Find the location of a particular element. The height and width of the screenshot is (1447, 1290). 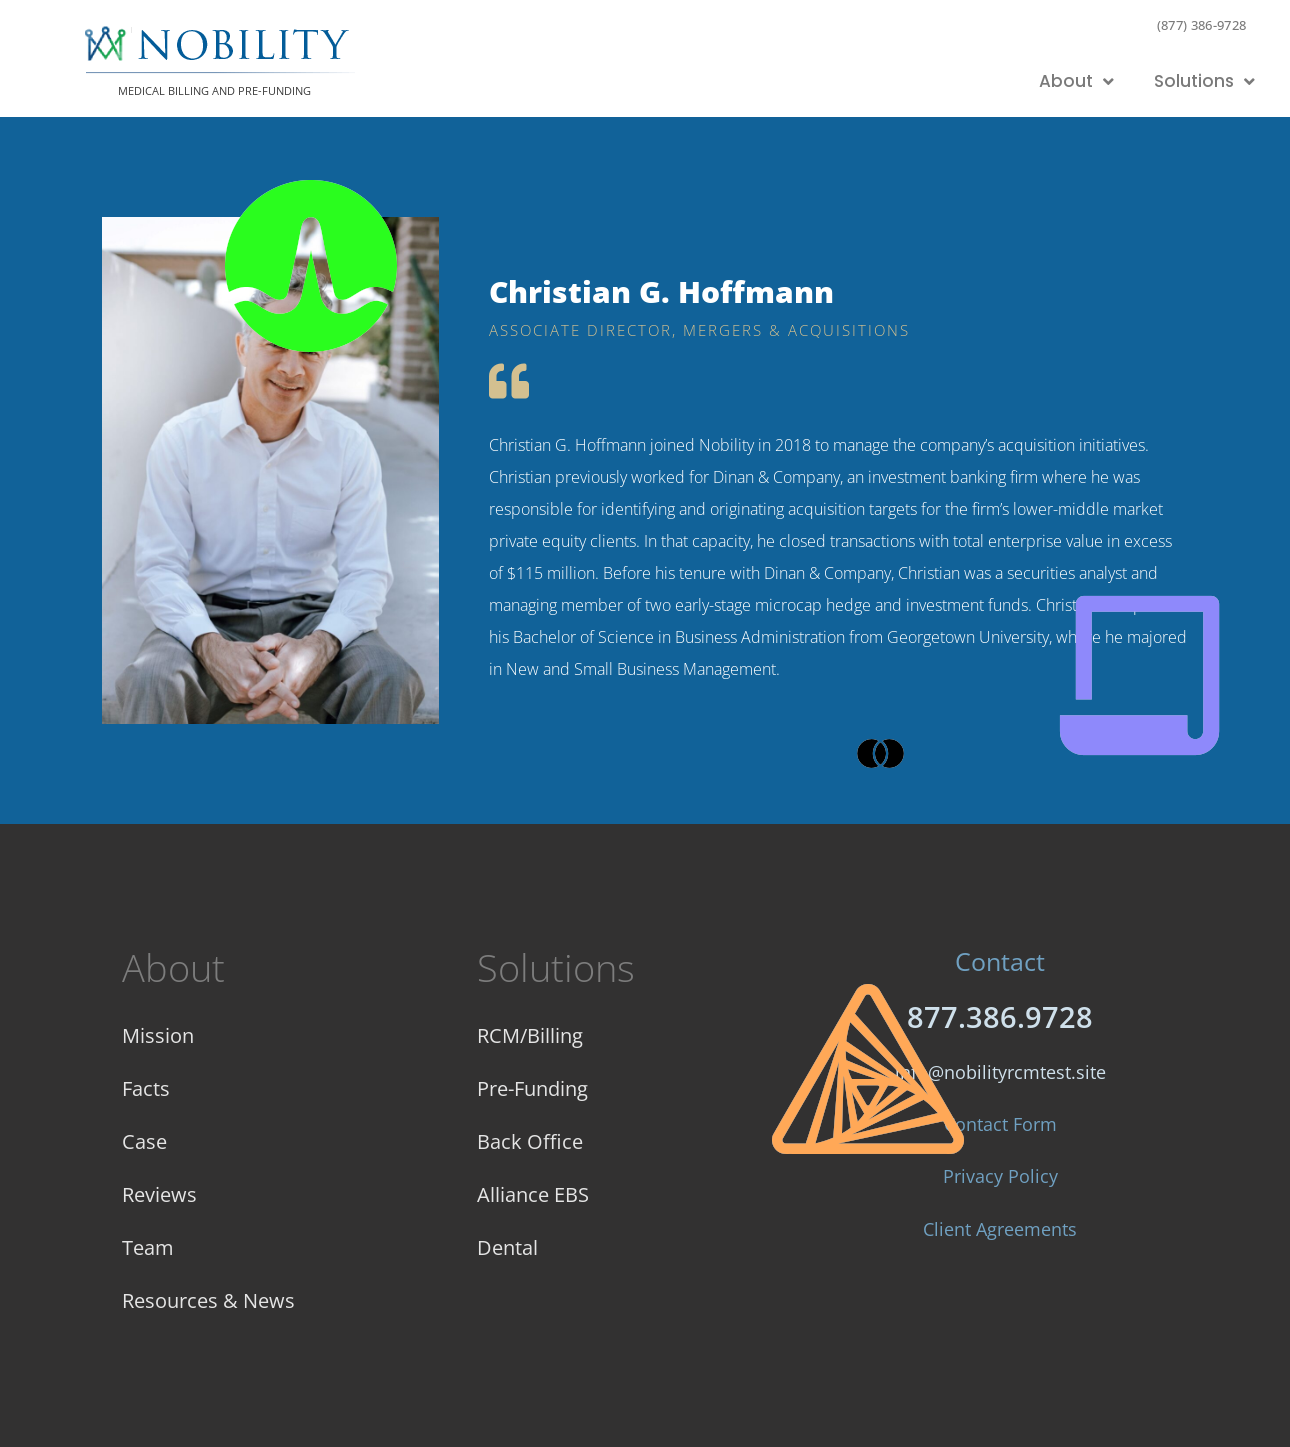

open the Affine app is located at coordinates (868, 1069).